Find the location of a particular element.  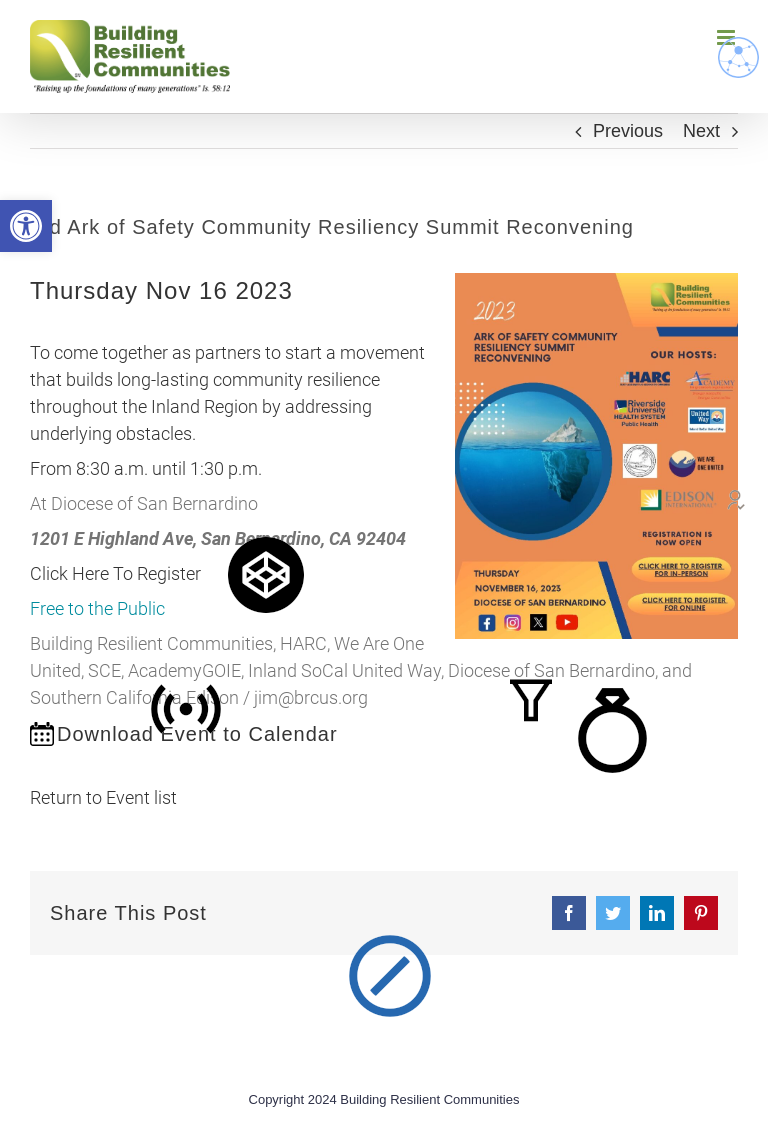

indicates a prohibited or forbidden action is located at coordinates (390, 976).